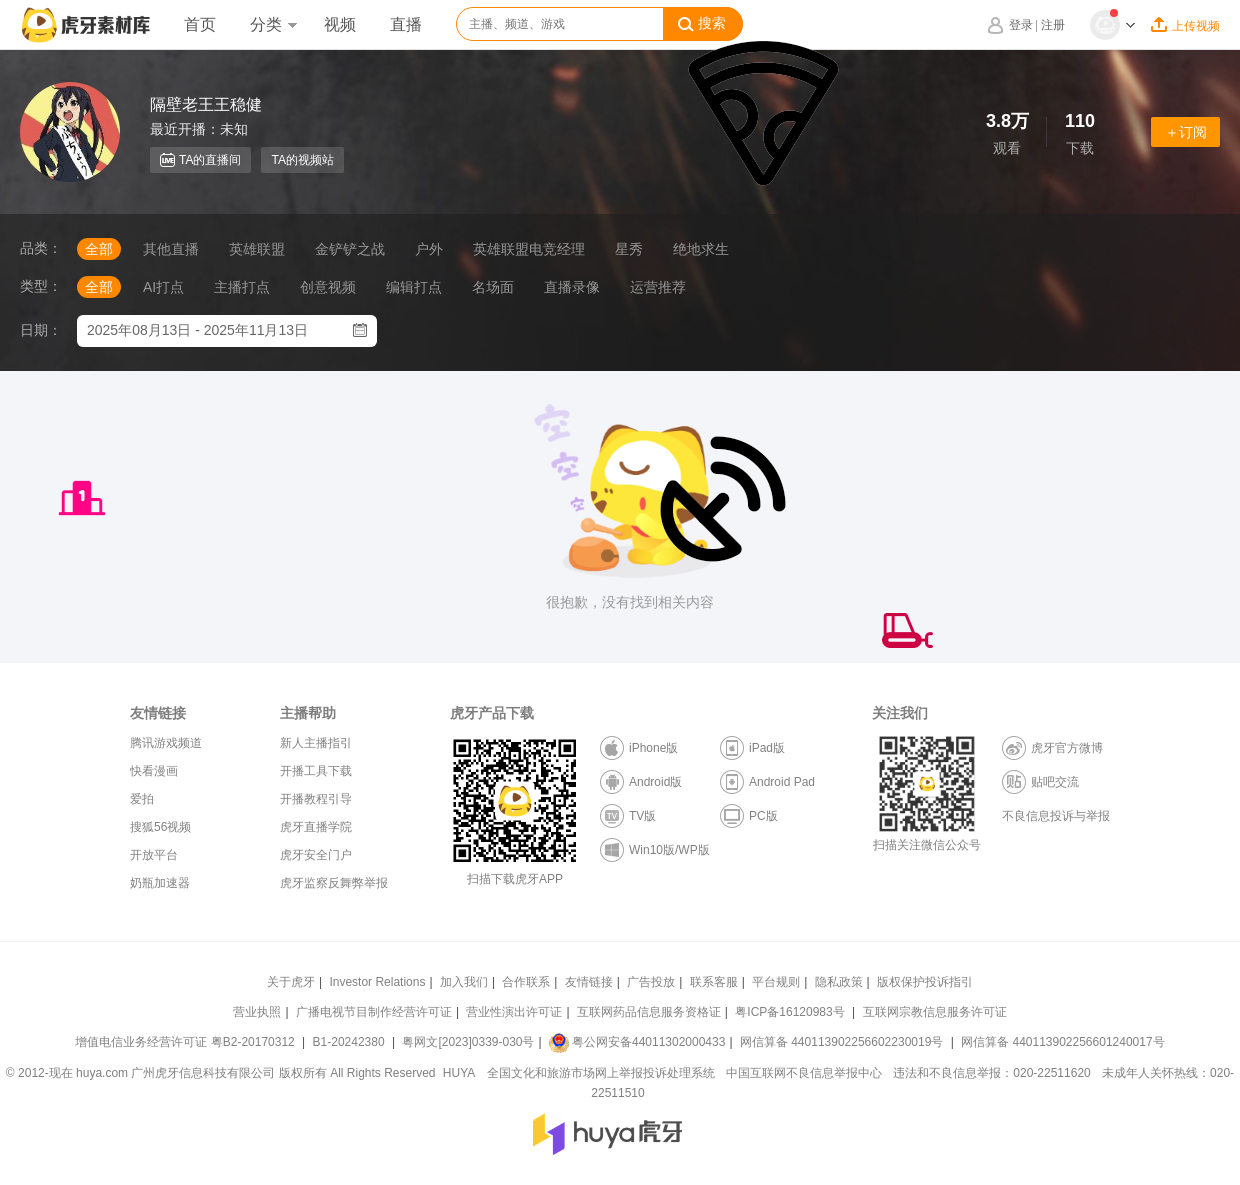 Image resolution: width=1240 pixels, height=1185 pixels. I want to click on browse food delivery options, so click(763, 110).